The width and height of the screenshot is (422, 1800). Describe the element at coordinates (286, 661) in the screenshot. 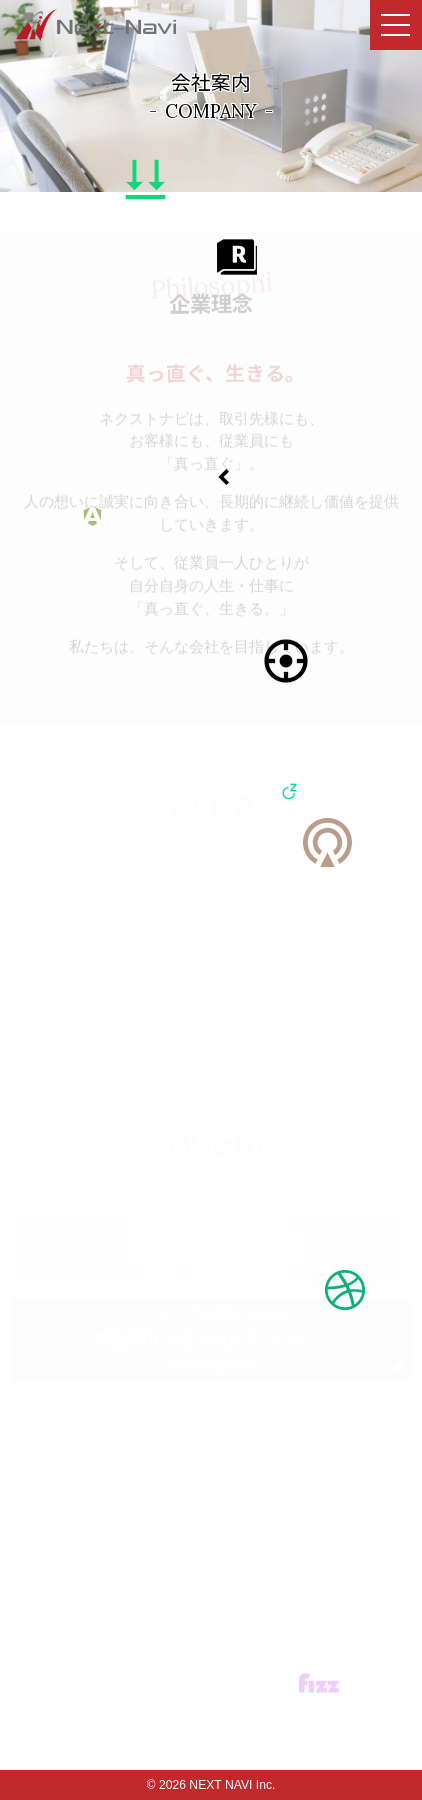

I see `center or focus on current location` at that location.